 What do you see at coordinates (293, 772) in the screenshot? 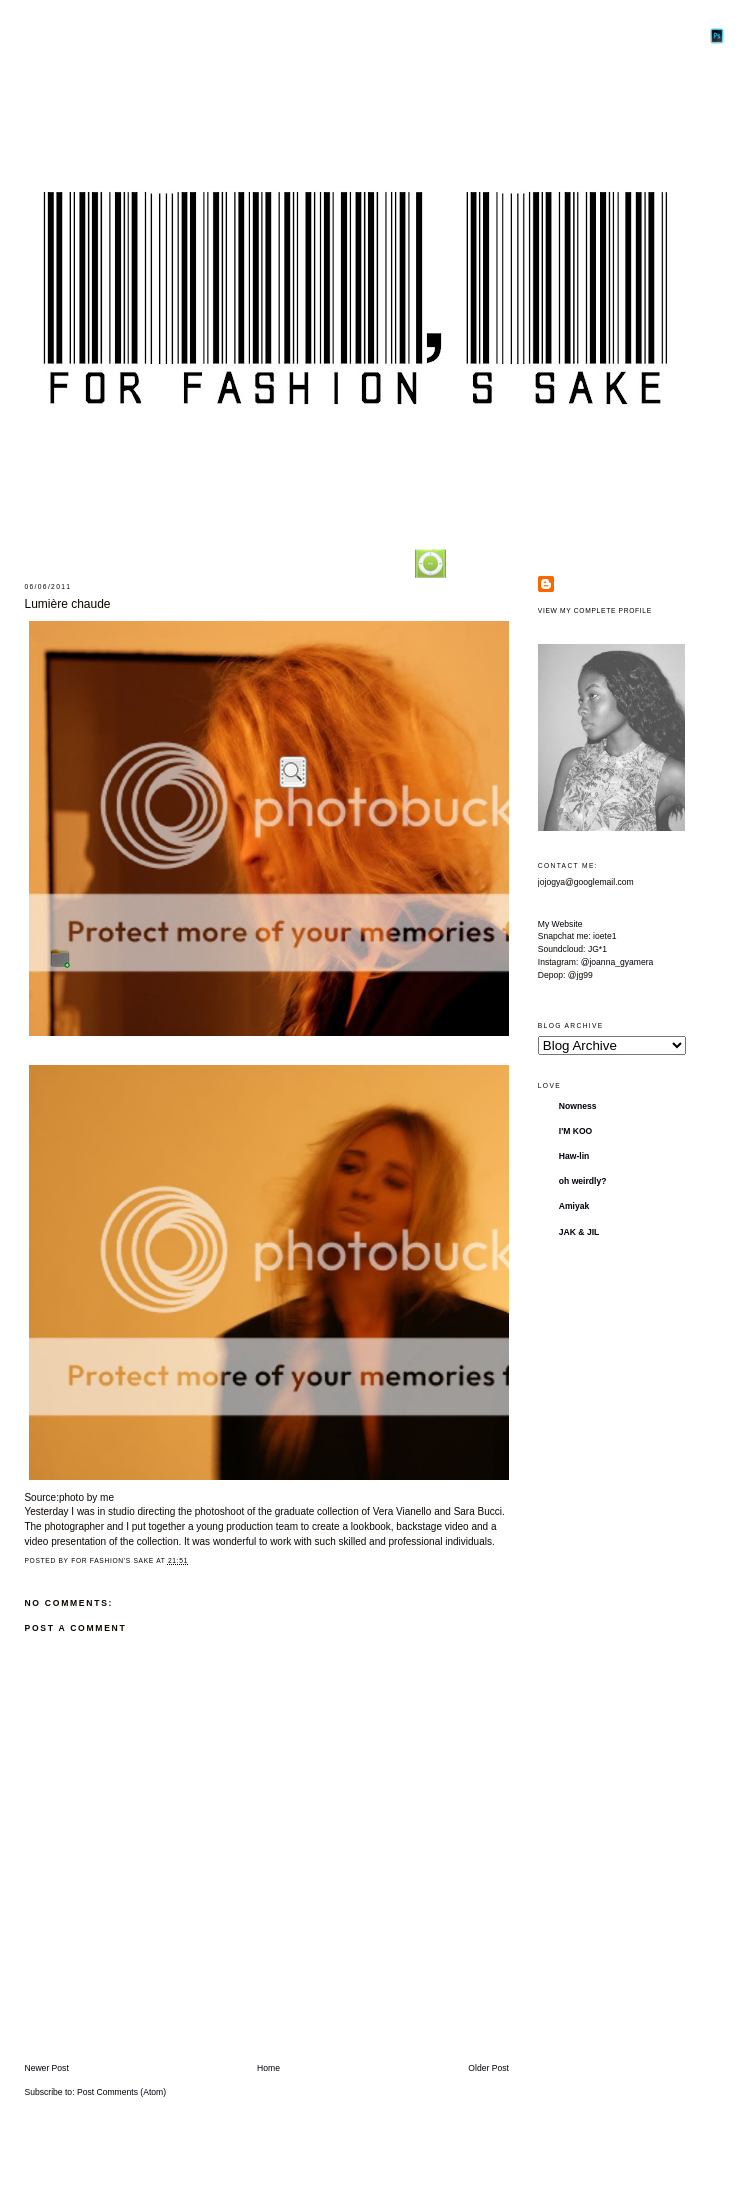
I see `open the system logs application` at bounding box center [293, 772].